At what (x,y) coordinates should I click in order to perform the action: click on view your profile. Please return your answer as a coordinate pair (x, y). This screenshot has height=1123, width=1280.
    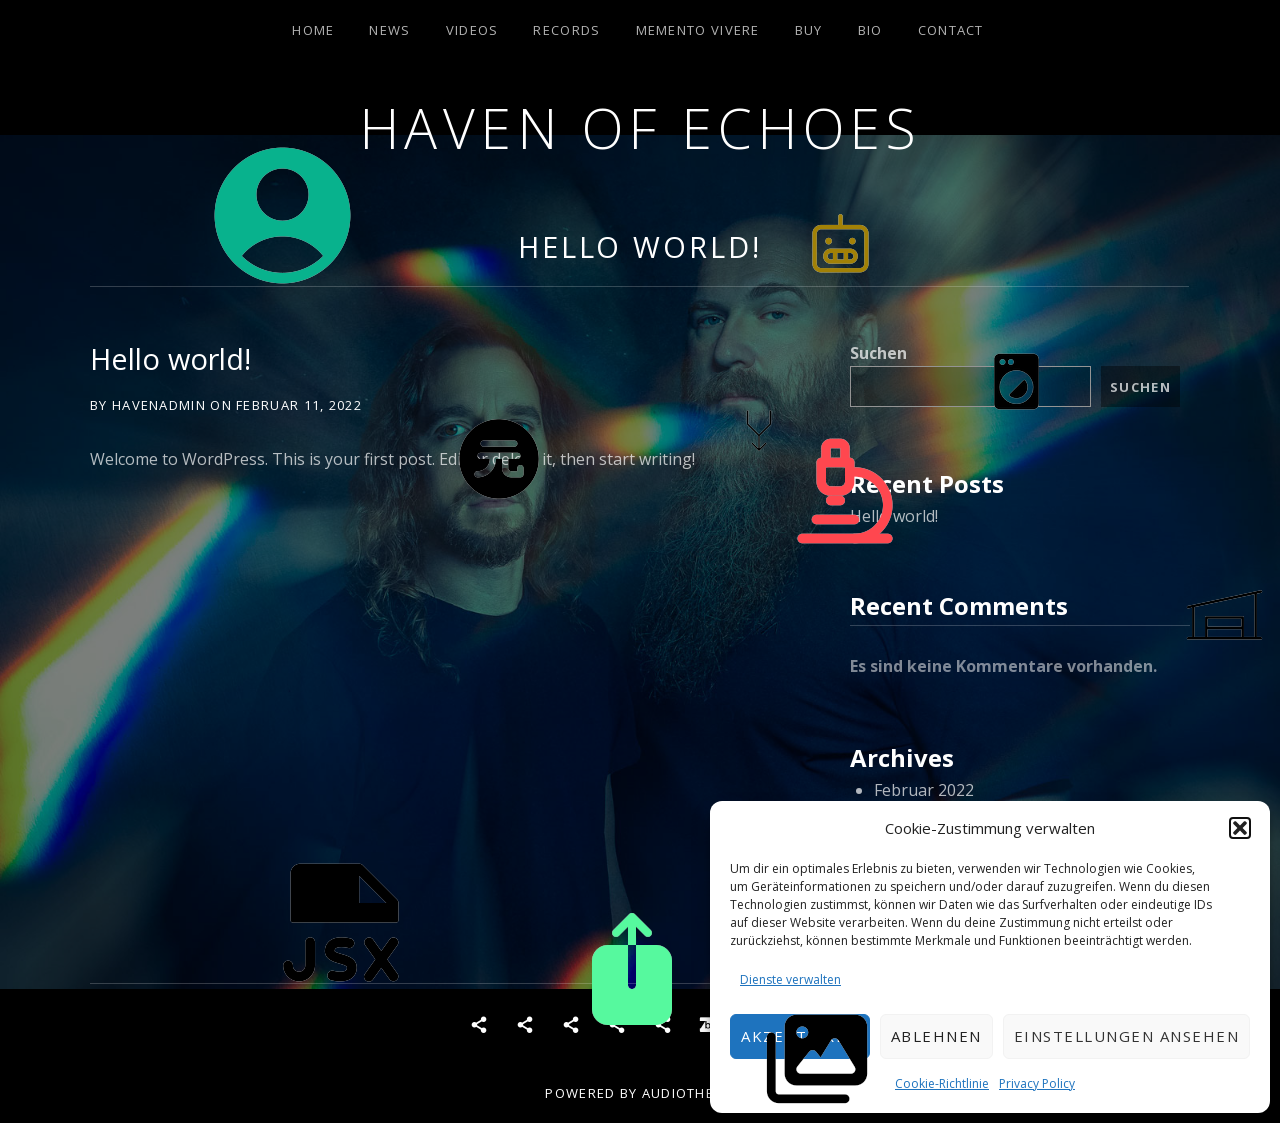
    Looking at the image, I should click on (282, 215).